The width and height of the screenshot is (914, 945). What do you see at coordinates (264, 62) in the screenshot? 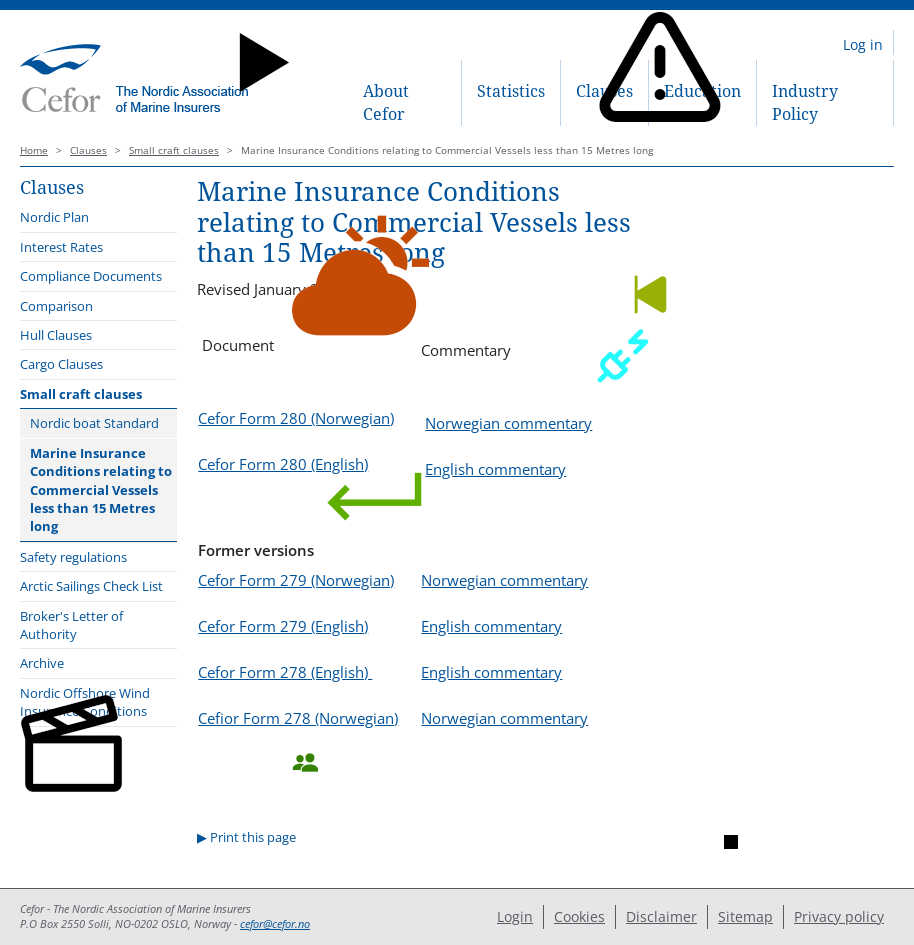
I see `start playing media` at bounding box center [264, 62].